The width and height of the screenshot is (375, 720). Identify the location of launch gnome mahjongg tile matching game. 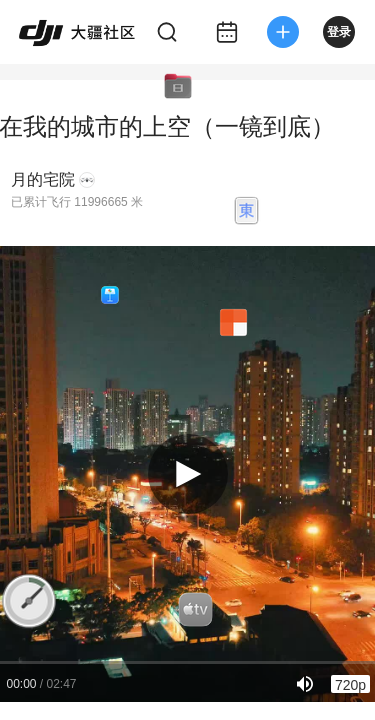
(246, 210).